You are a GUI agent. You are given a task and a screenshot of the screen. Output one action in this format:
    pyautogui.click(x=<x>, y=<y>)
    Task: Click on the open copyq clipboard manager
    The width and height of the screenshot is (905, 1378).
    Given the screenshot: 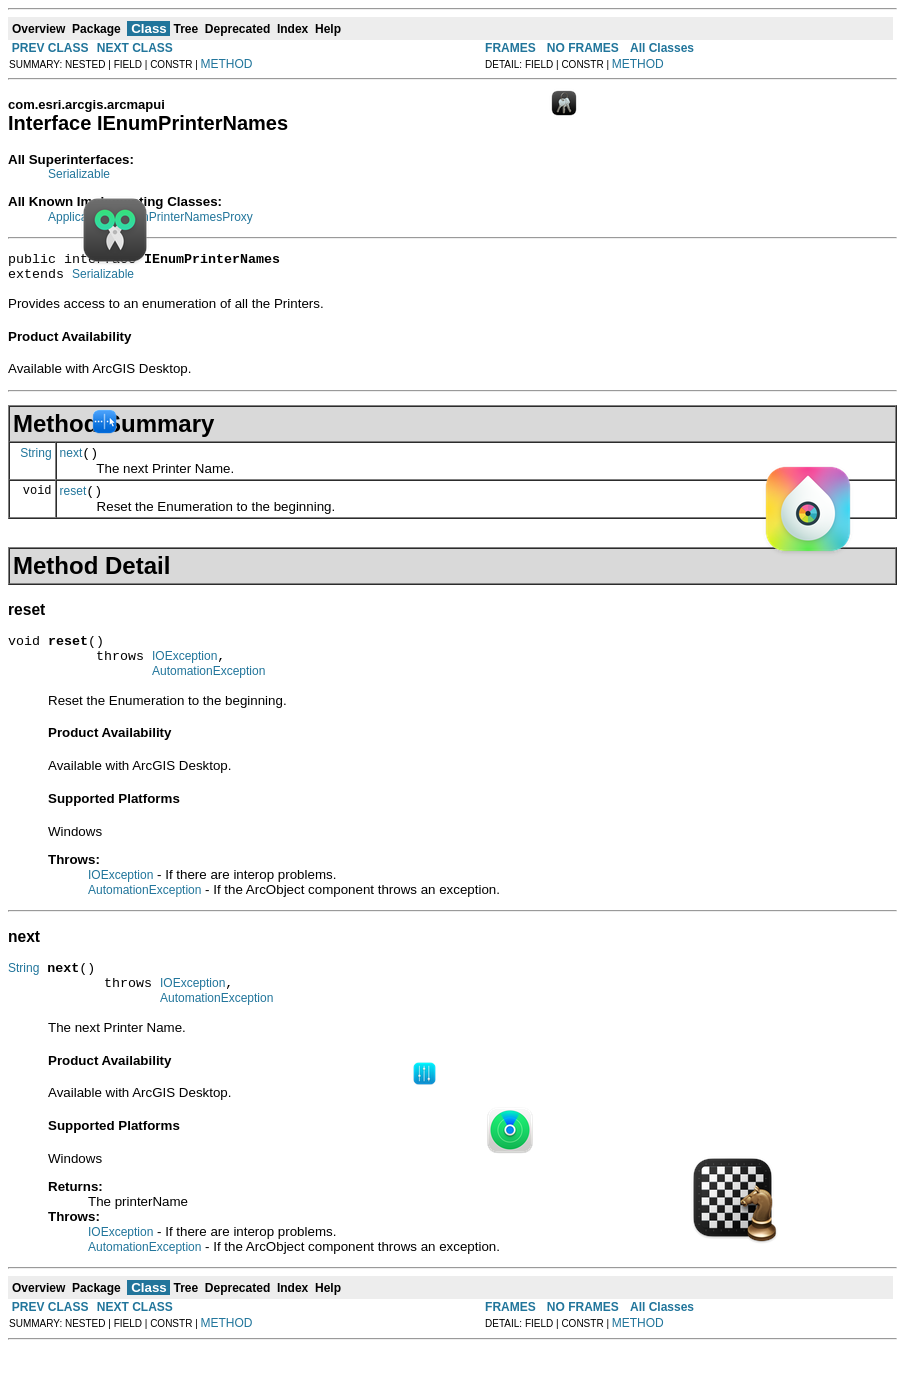 What is the action you would take?
    pyautogui.click(x=115, y=230)
    